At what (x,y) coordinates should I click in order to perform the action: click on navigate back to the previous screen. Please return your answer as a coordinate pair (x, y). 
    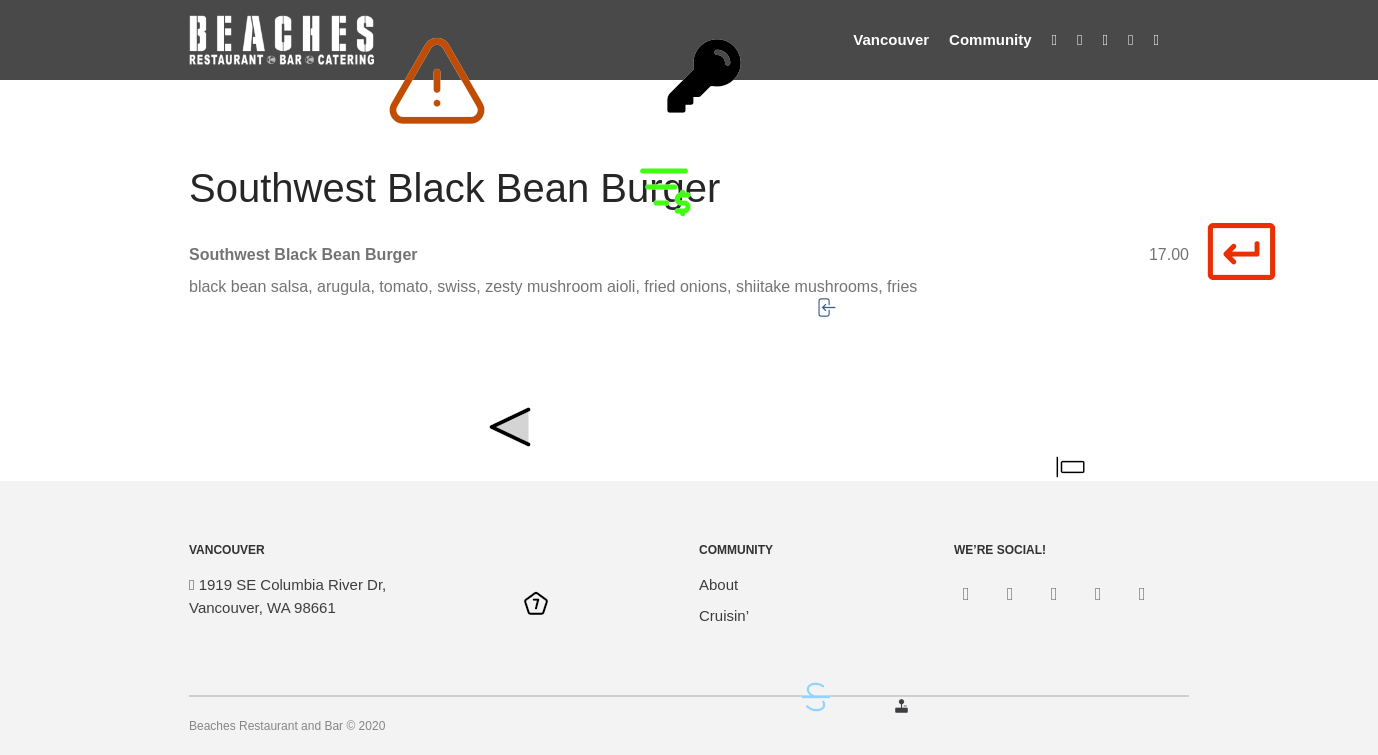
    Looking at the image, I should click on (511, 427).